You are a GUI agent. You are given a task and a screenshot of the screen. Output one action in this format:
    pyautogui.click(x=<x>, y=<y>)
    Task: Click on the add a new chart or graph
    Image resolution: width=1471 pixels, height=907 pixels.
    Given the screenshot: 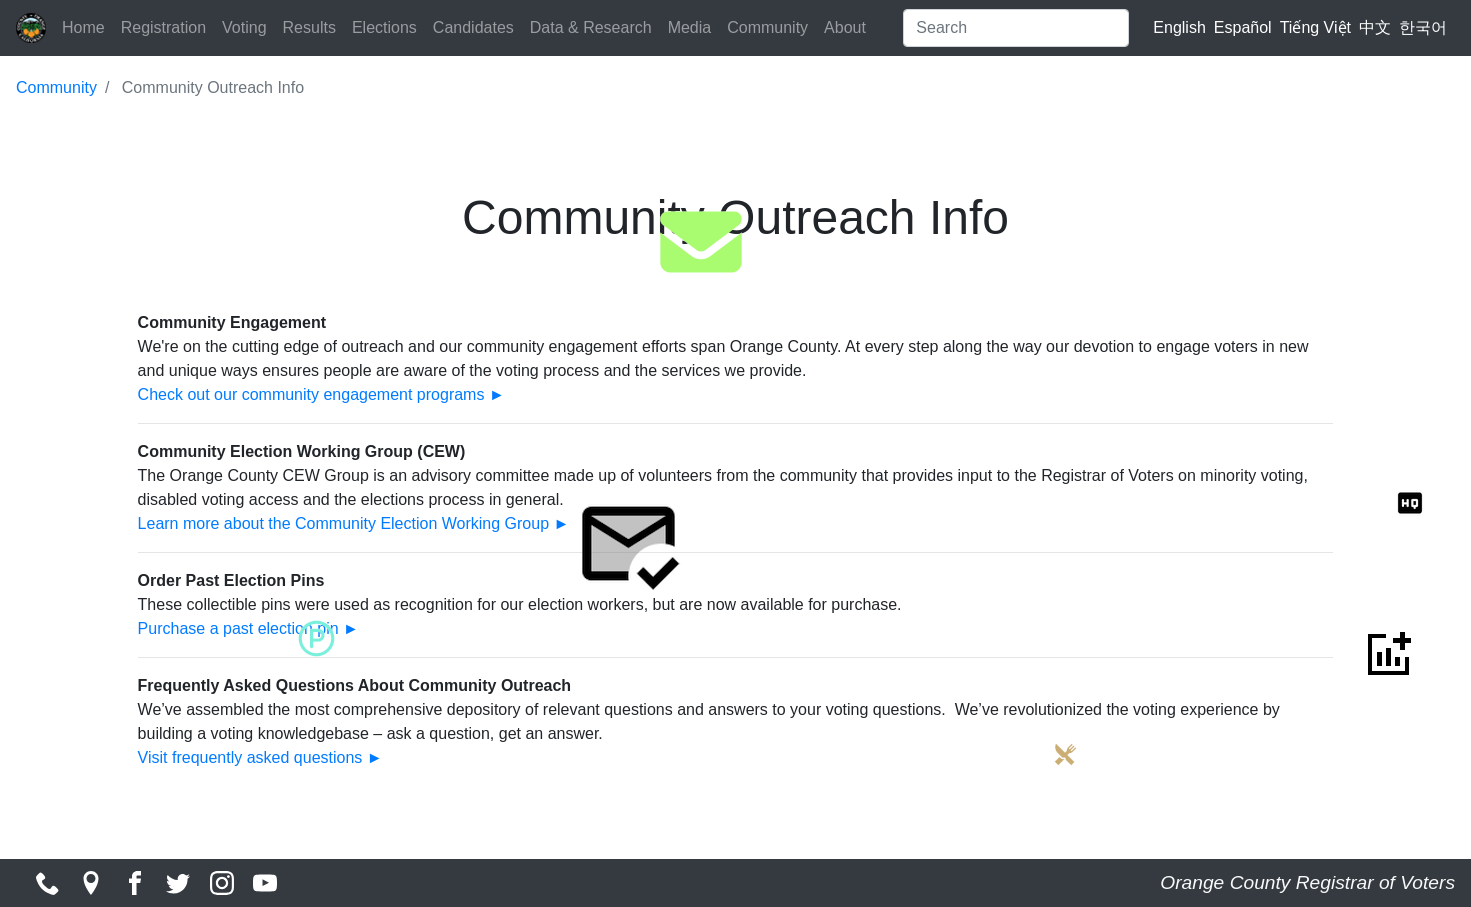 What is the action you would take?
    pyautogui.click(x=1388, y=654)
    